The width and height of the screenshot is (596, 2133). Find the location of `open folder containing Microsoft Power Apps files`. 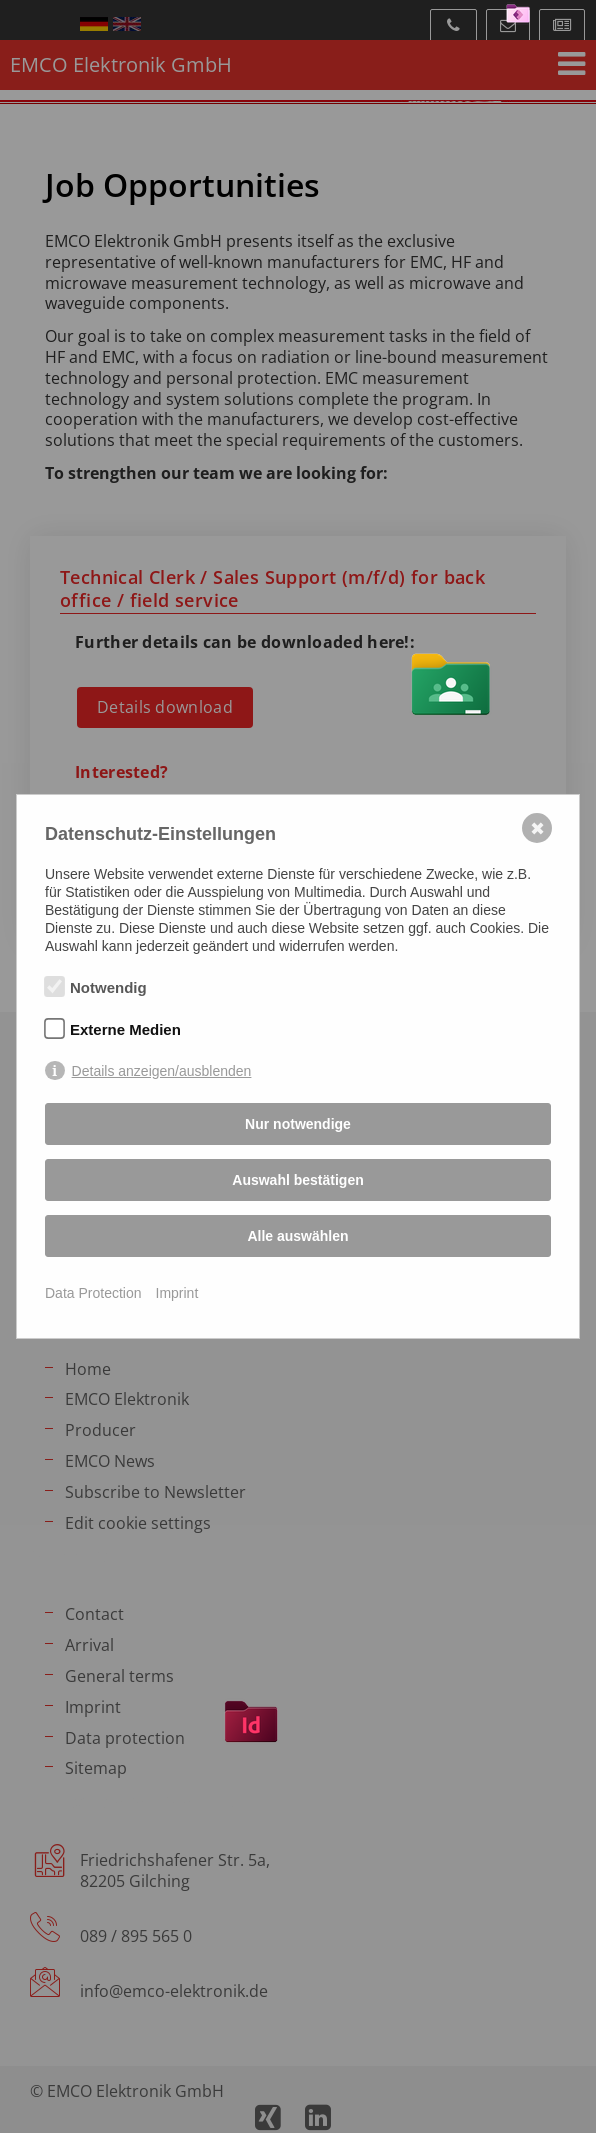

open folder containing Microsoft Power Apps files is located at coordinates (518, 14).